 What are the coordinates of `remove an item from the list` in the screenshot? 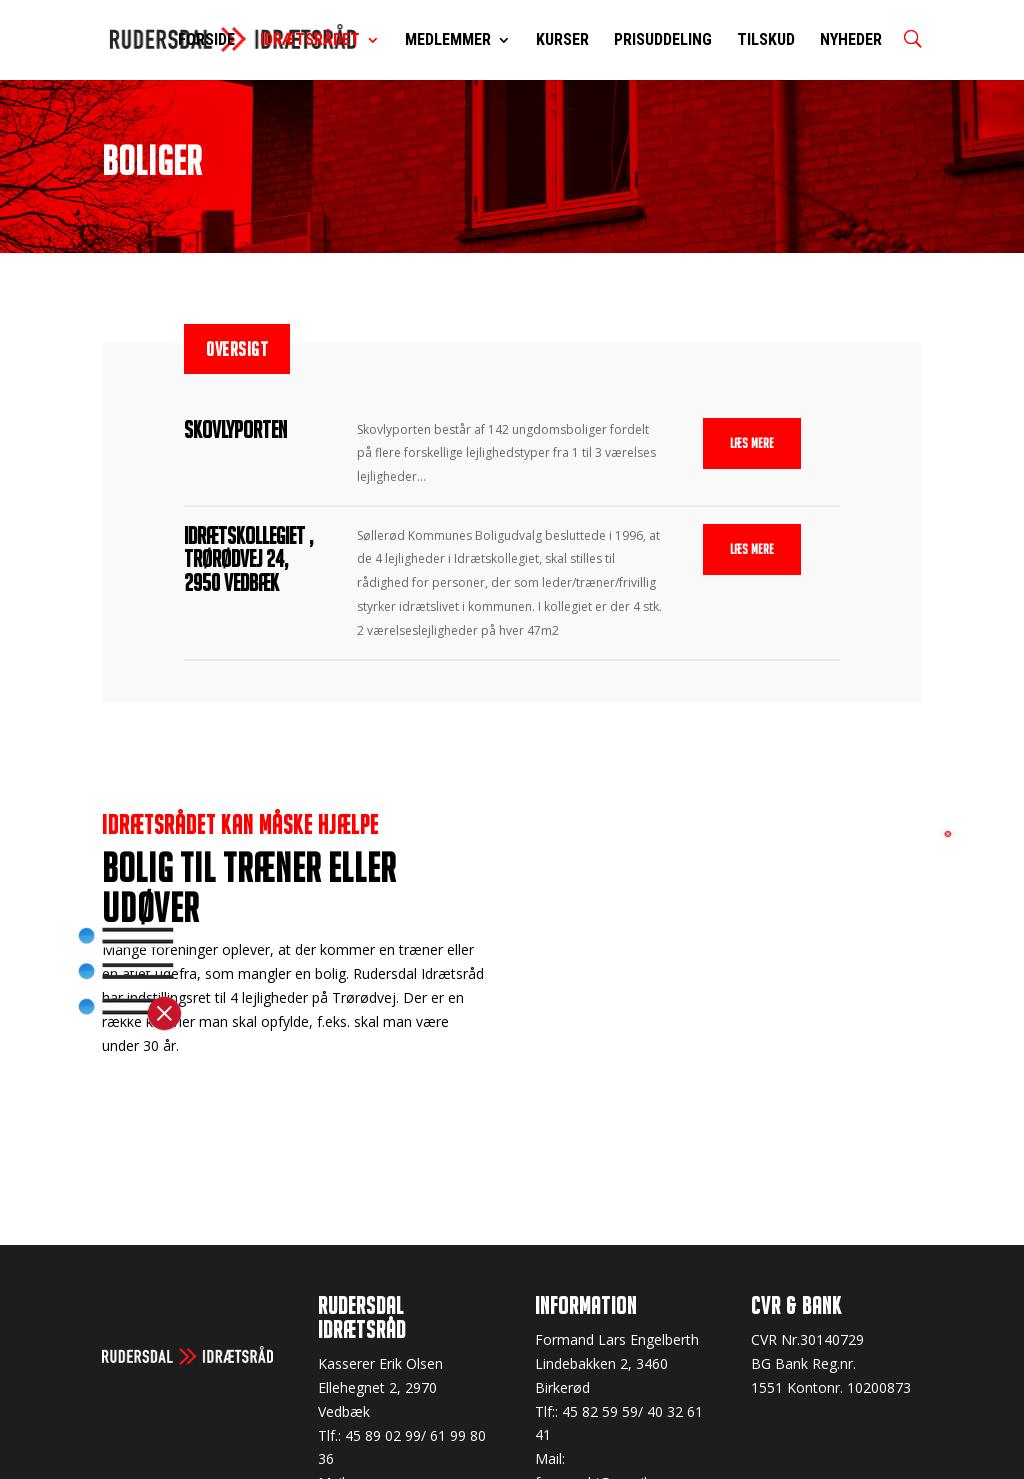 It's located at (126, 973).